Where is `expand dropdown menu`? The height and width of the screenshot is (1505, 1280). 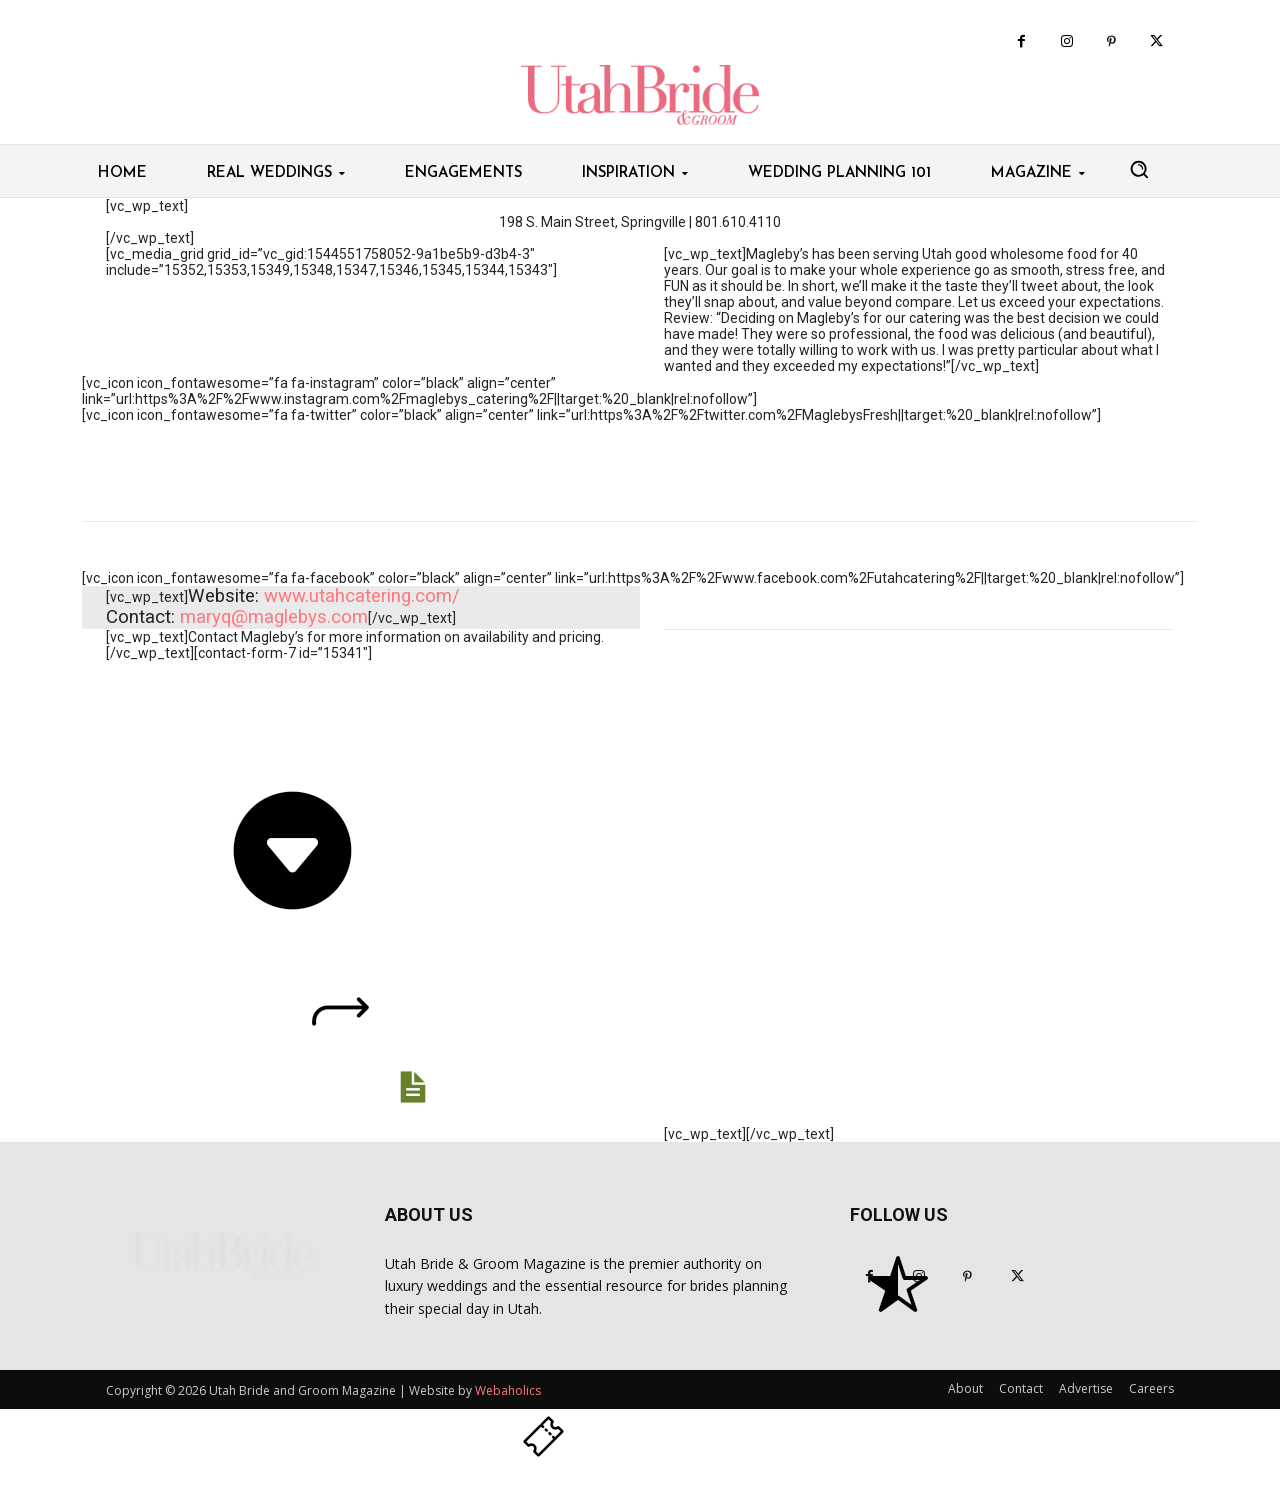 expand dropdown menu is located at coordinates (292, 850).